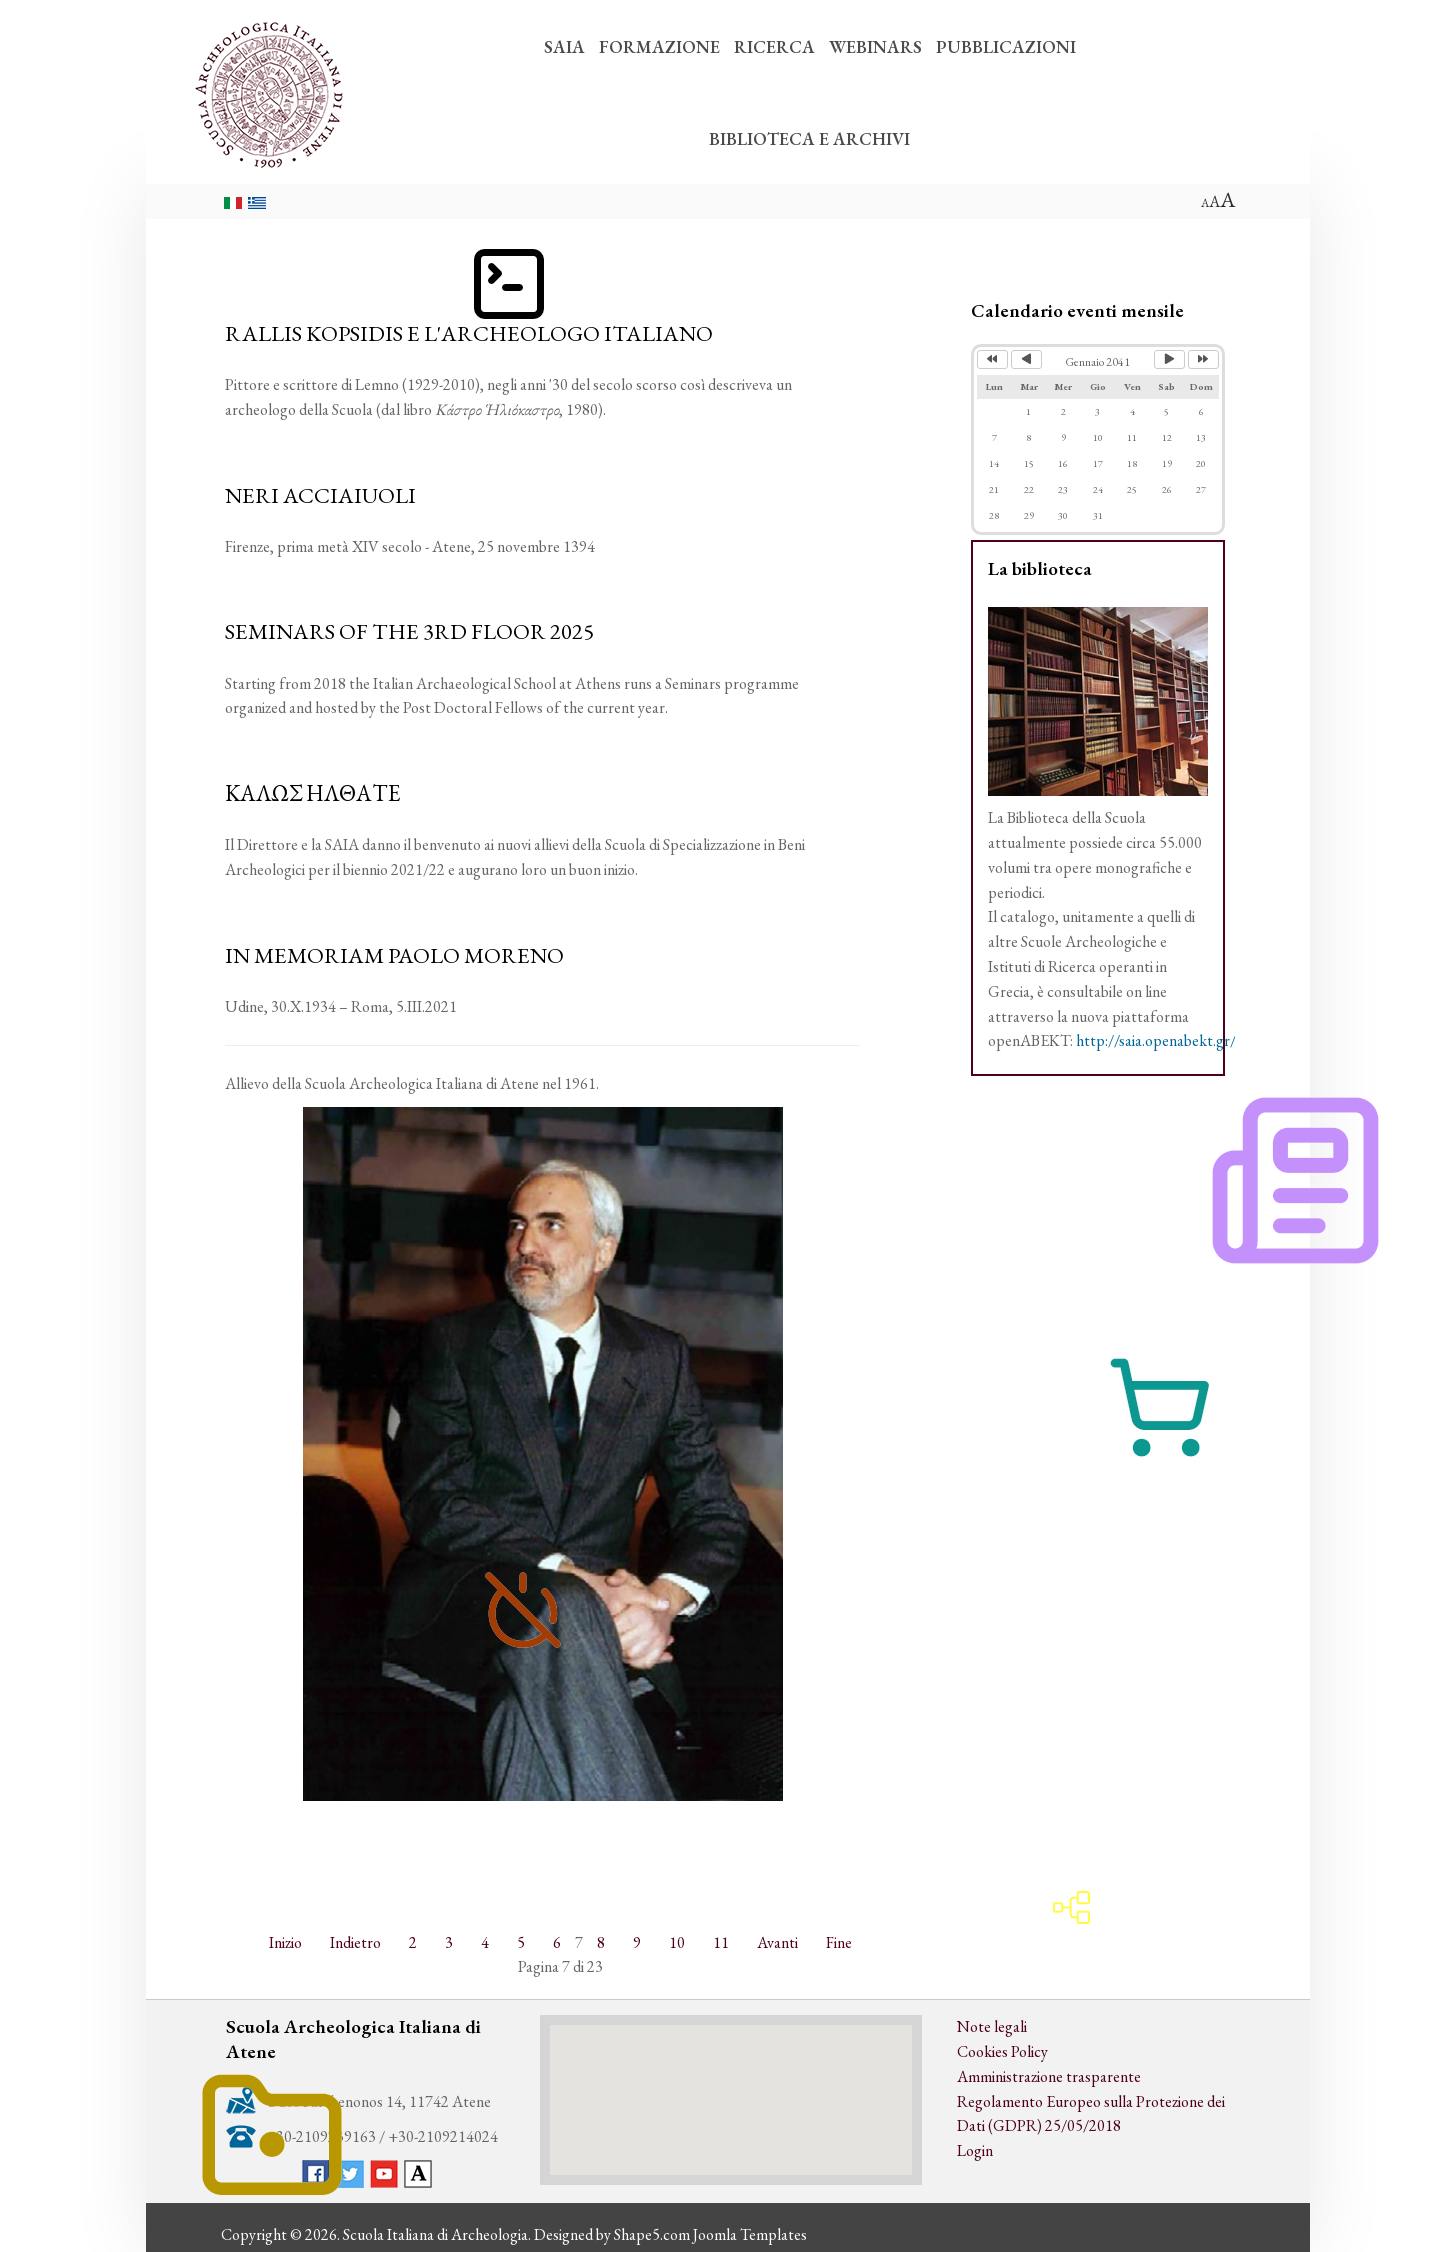 The width and height of the screenshot is (1456, 2252). Describe the element at coordinates (523, 1610) in the screenshot. I see `power off or shutdown disabled` at that location.